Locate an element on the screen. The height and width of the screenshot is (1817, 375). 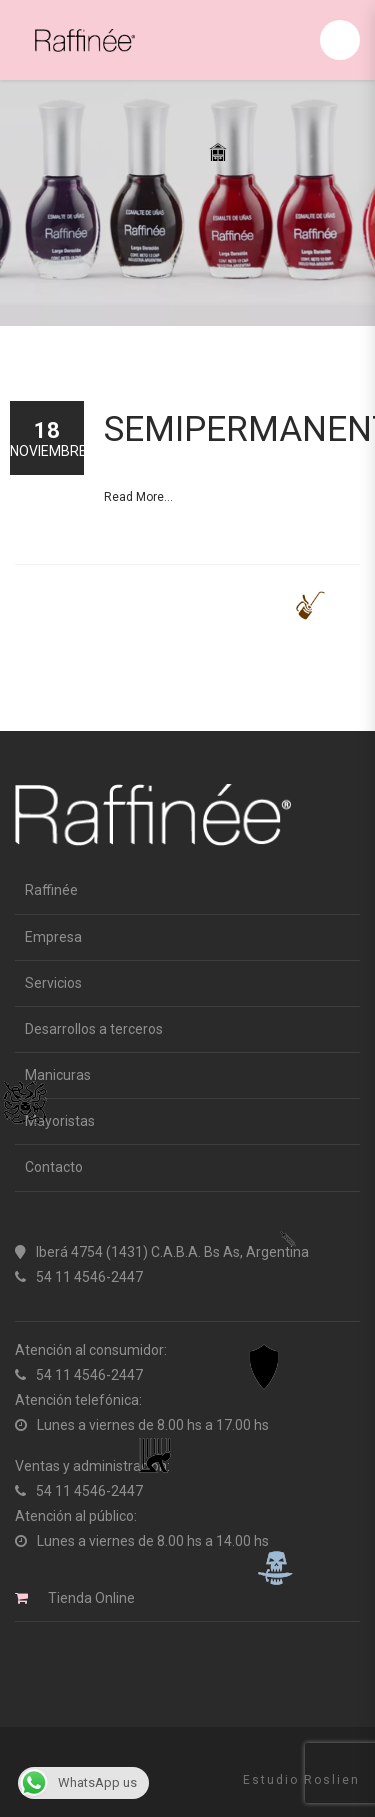
access temple or shrine location is located at coordinates (218, 152).